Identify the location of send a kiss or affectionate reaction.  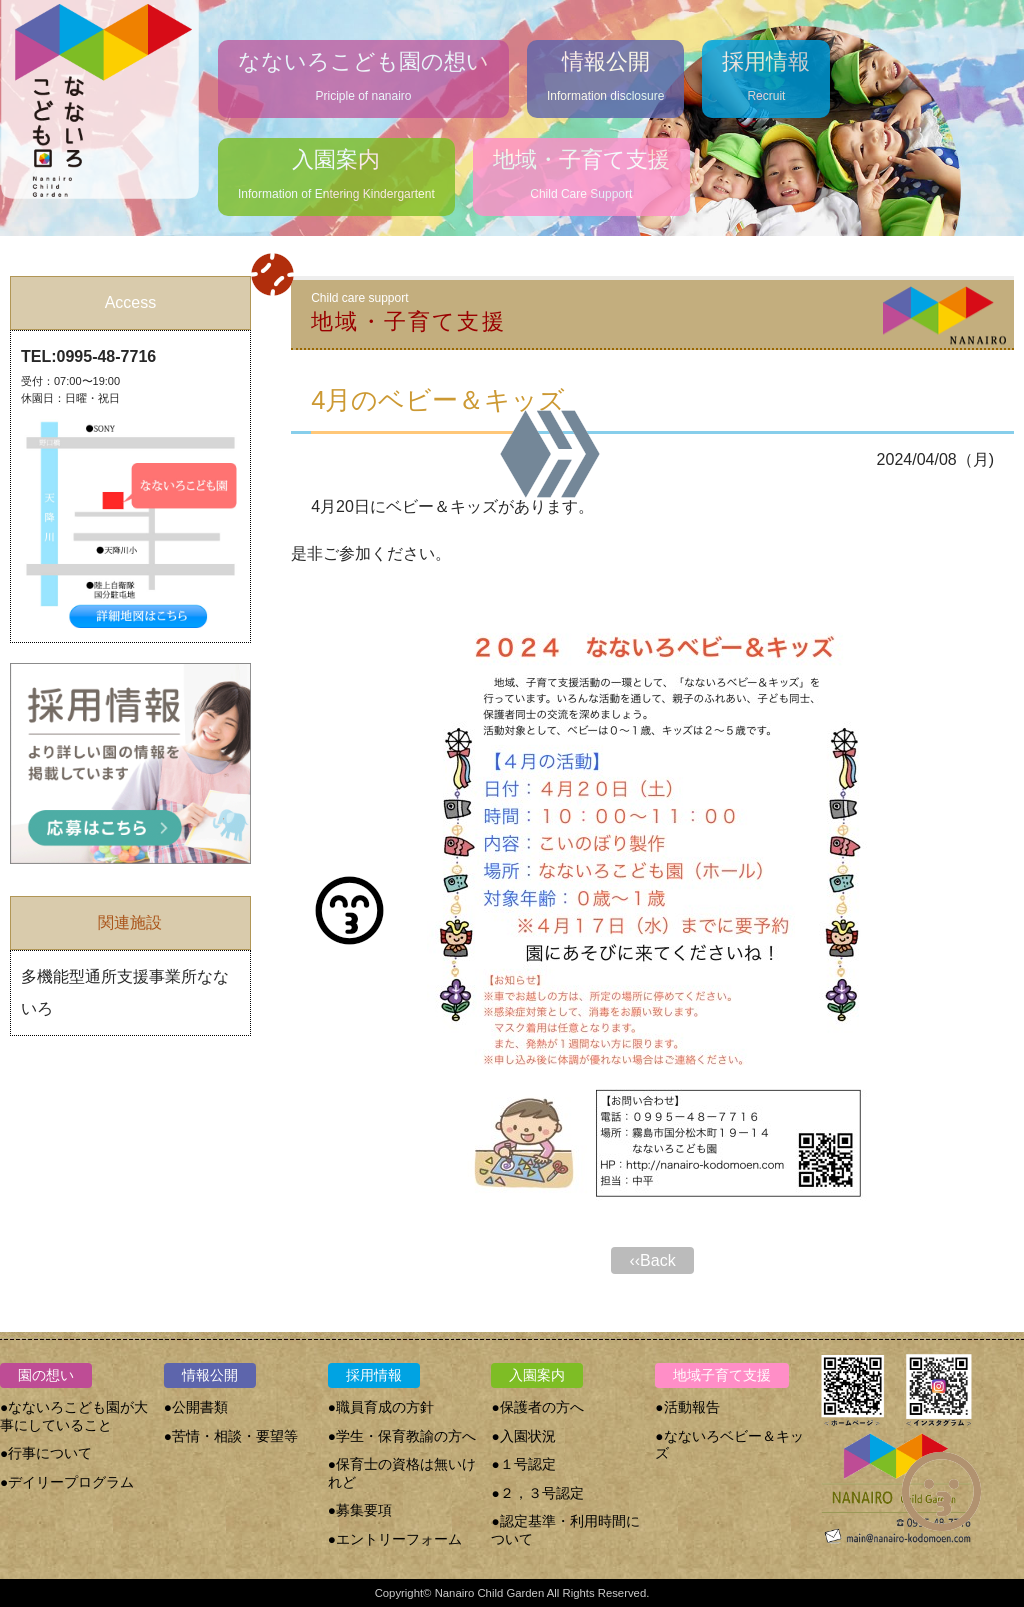
(349, 910).